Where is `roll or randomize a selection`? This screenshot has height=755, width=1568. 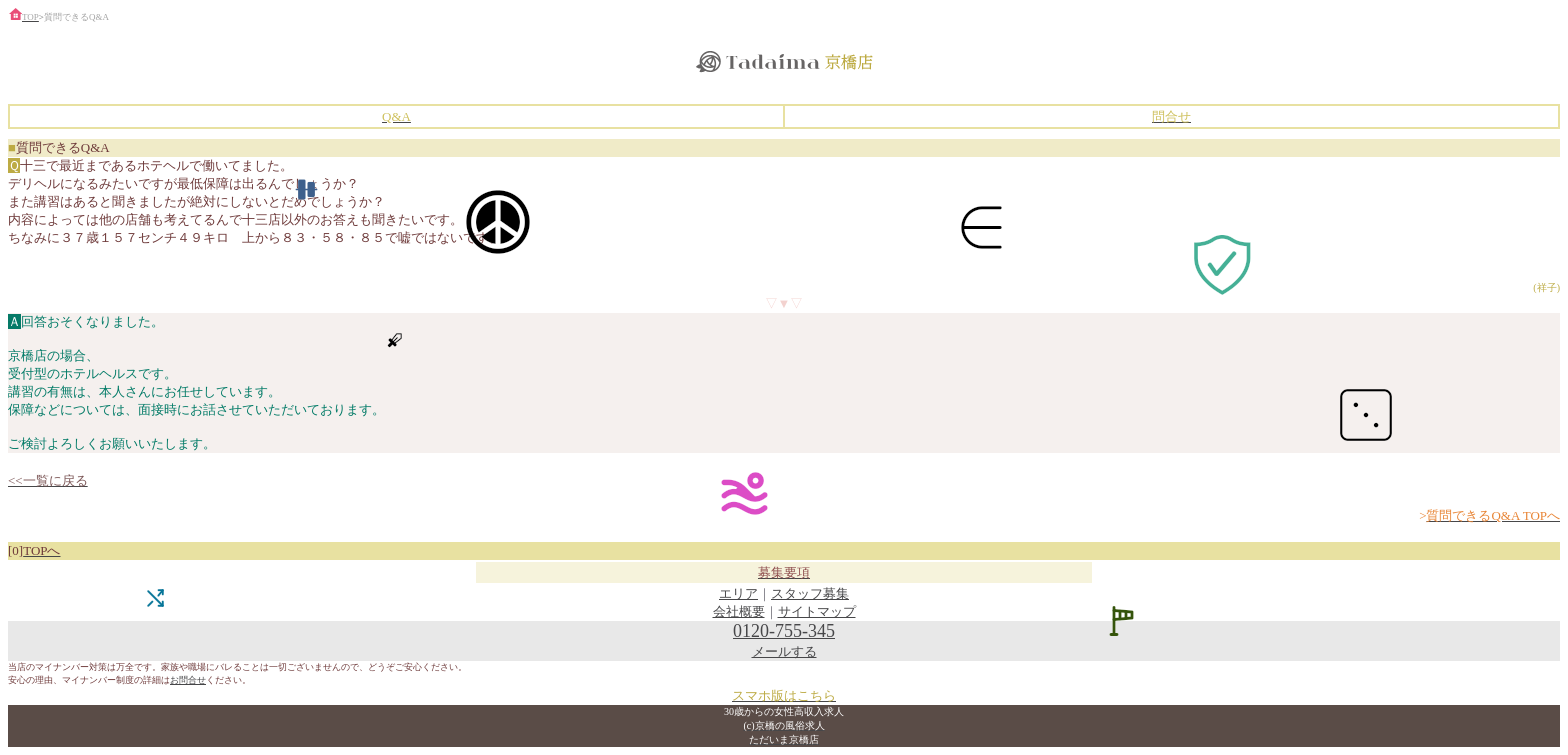 roll or randomize a selection is located at coordinates (1366, 415).